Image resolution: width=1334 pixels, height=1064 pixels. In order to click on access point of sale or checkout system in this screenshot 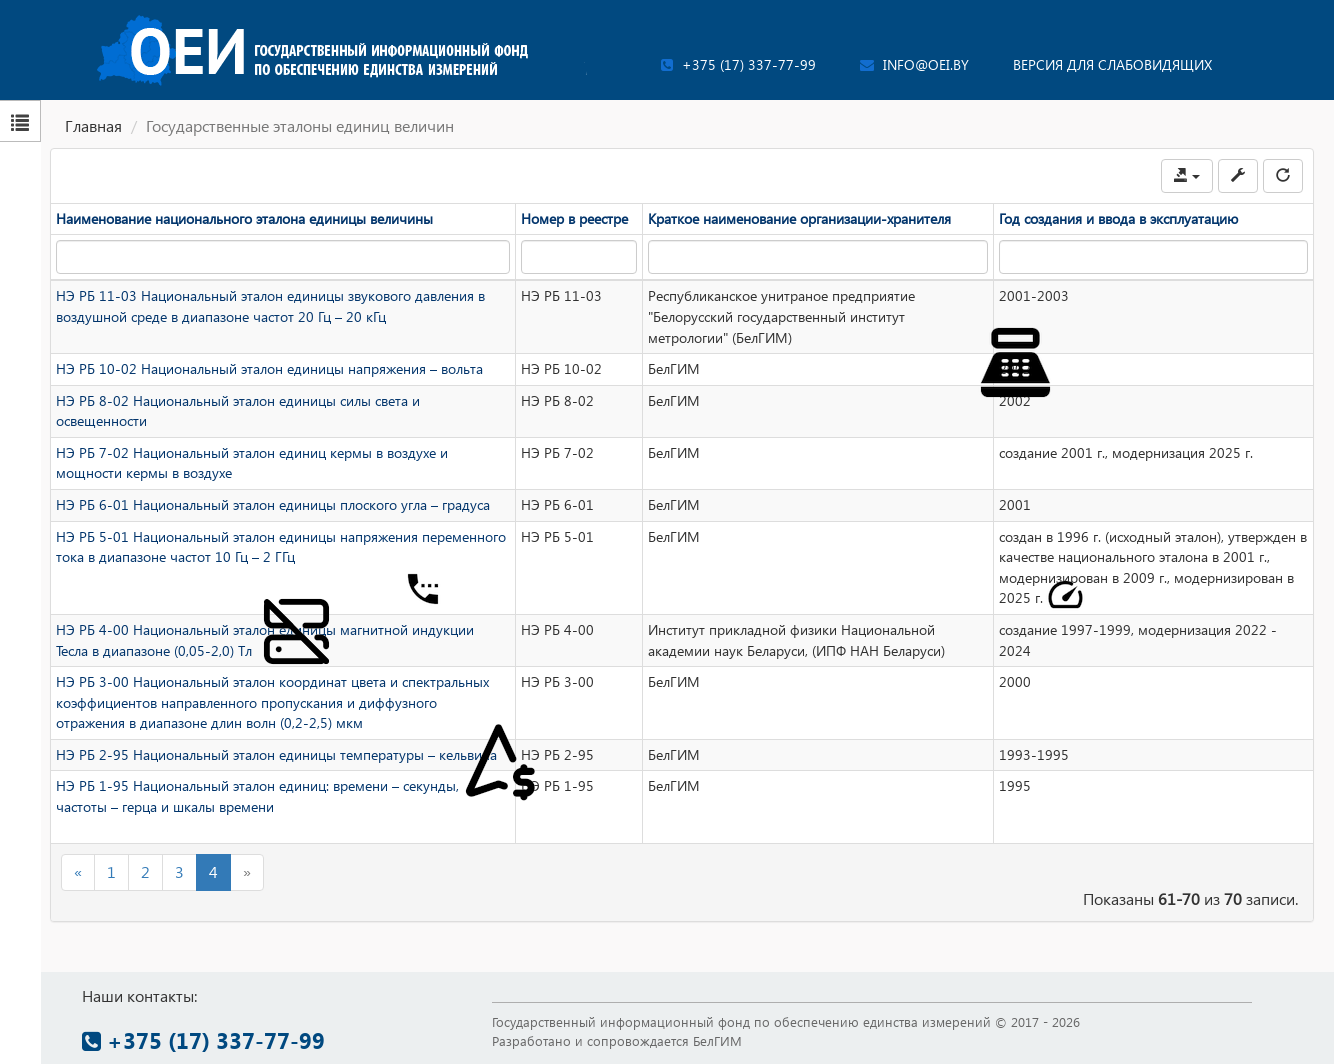, I will do `click(1015, 362)`.